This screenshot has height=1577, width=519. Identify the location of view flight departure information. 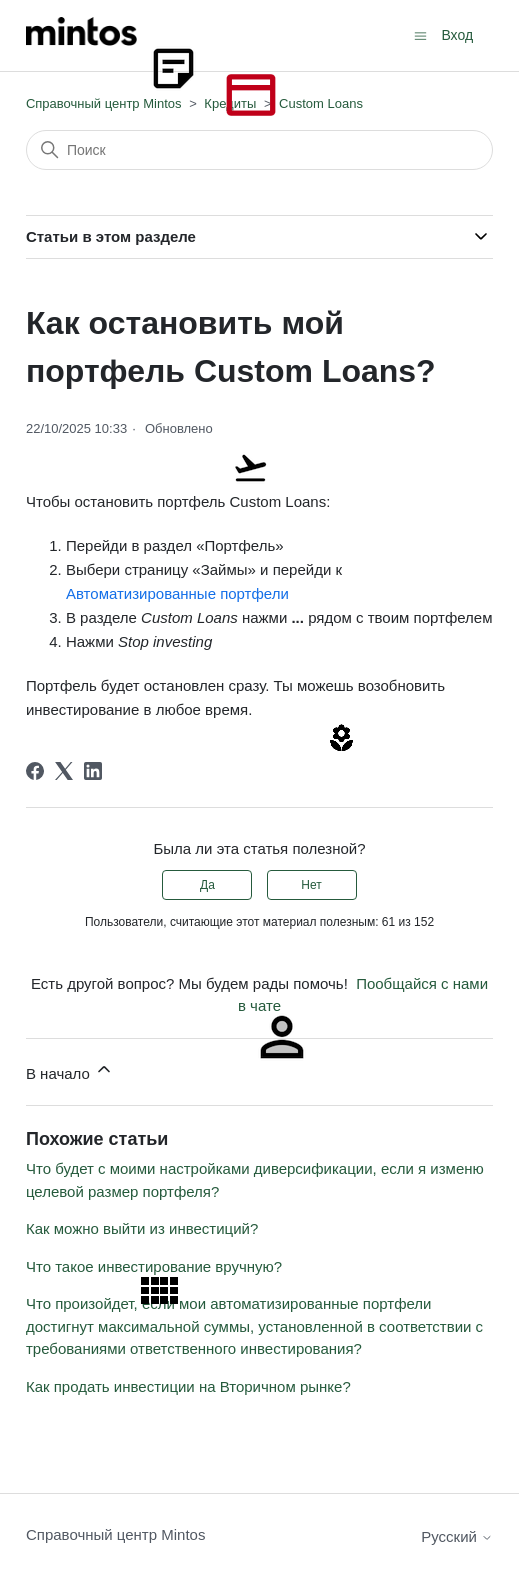
(250, 467).